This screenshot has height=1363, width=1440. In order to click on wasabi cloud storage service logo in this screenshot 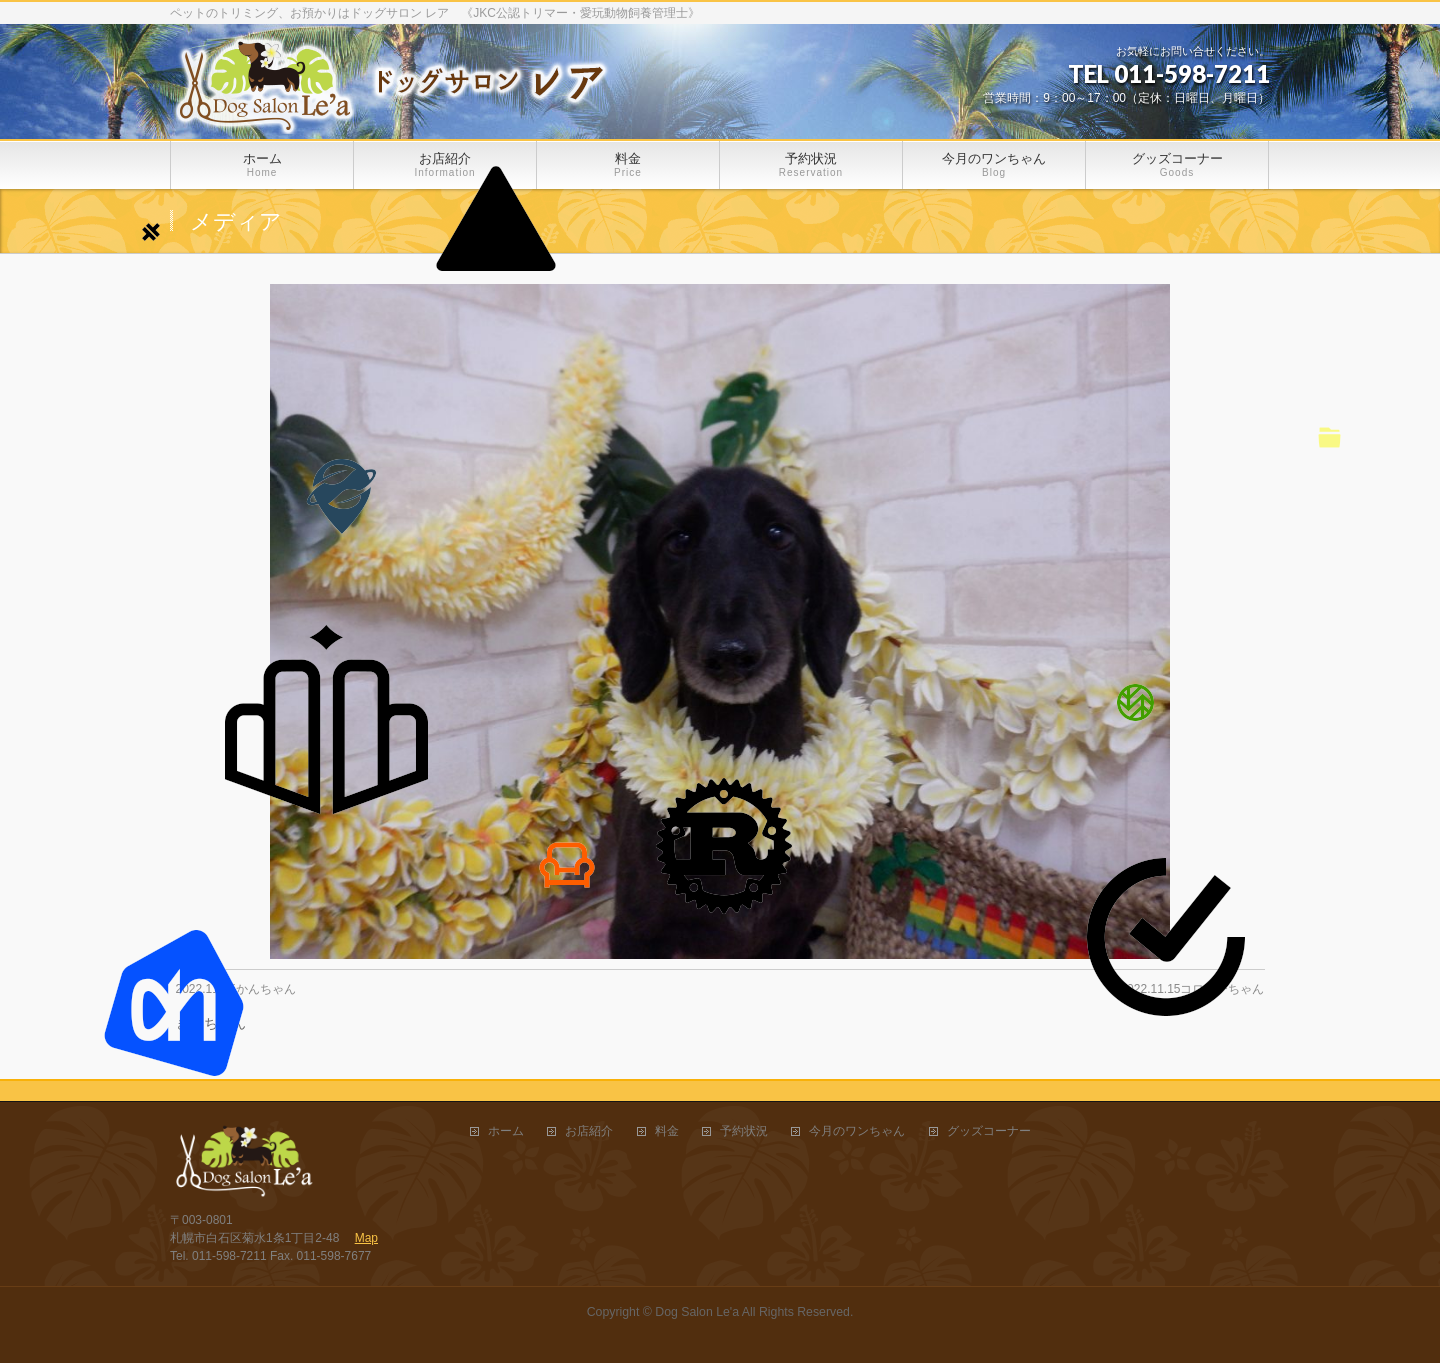, I will do `click(1135, 702)`.